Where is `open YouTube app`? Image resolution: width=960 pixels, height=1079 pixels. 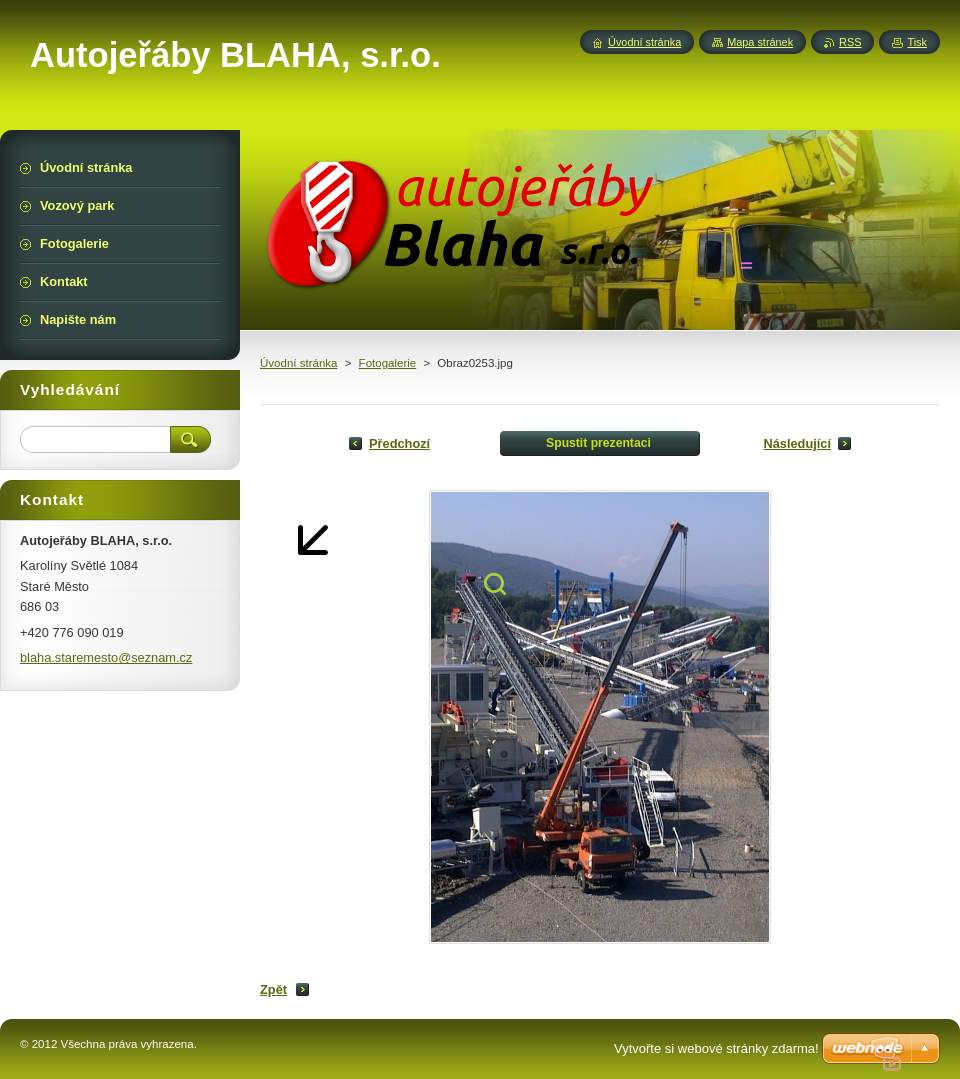
open YouTube app is located at coordinates (892, 1064).